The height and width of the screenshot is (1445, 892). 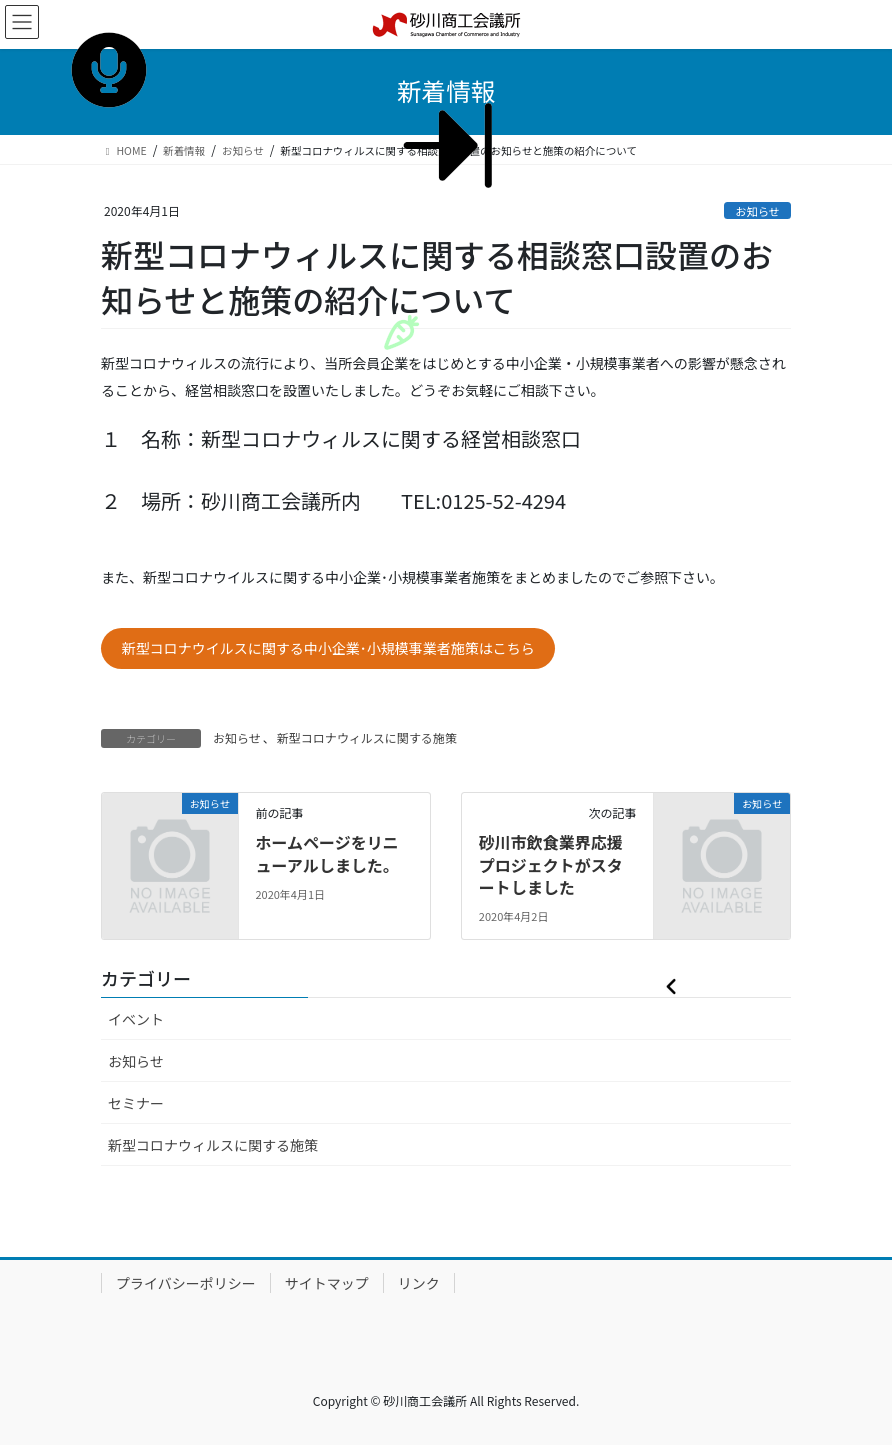 I want to click on go to end of content or list, so click(x=449, y=145).